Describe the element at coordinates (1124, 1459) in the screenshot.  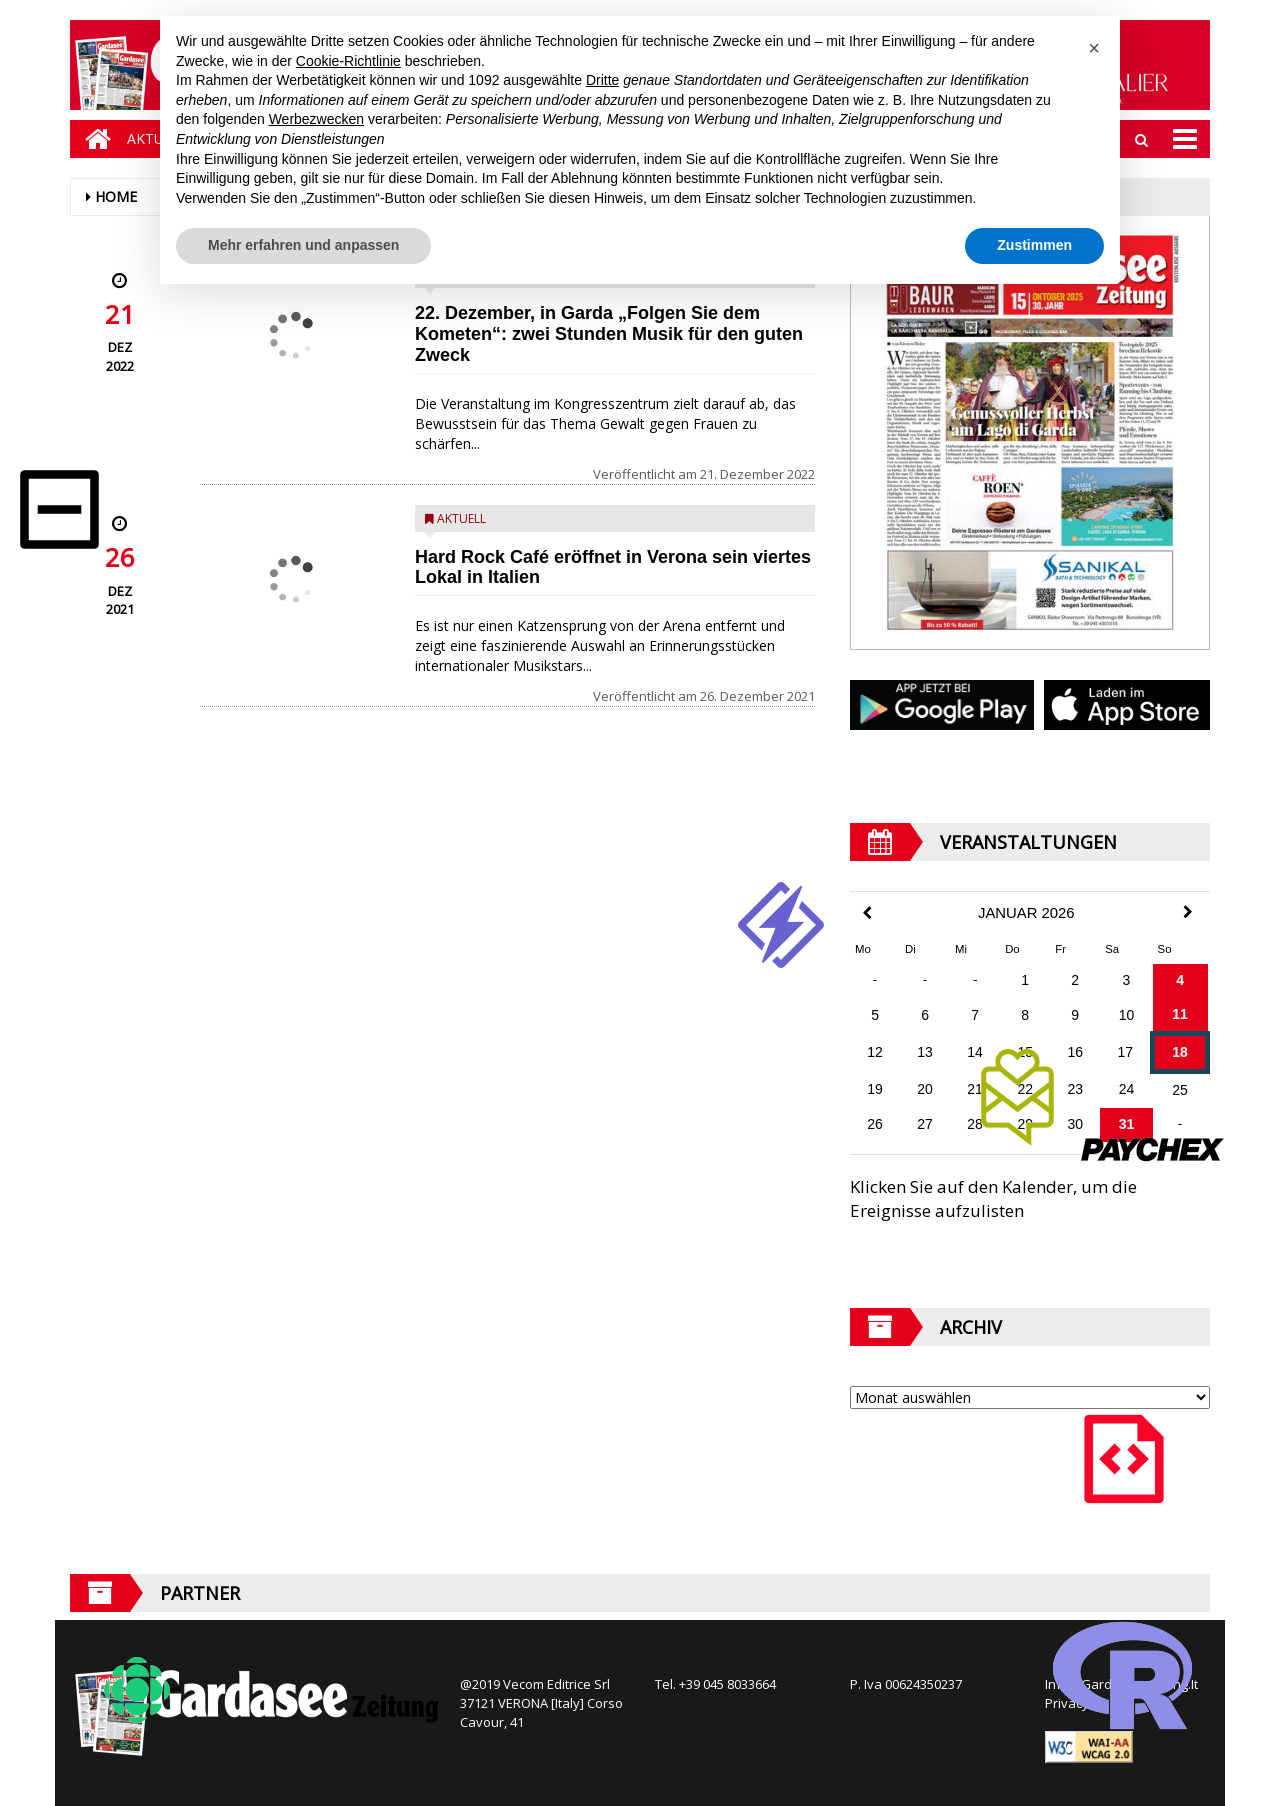
I see `view source code file` at that location.